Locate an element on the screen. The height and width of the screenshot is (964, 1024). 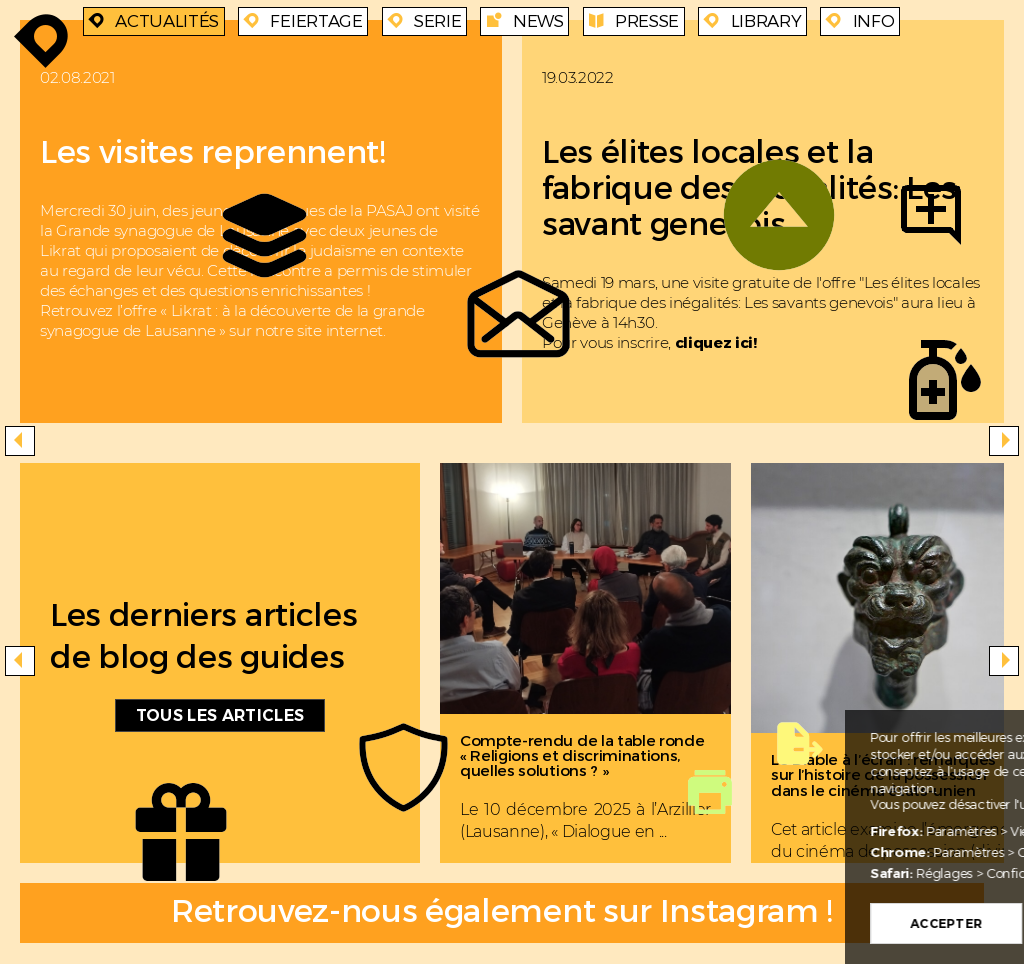
access hand sanitizer station information is located at coordinates (941, 380).